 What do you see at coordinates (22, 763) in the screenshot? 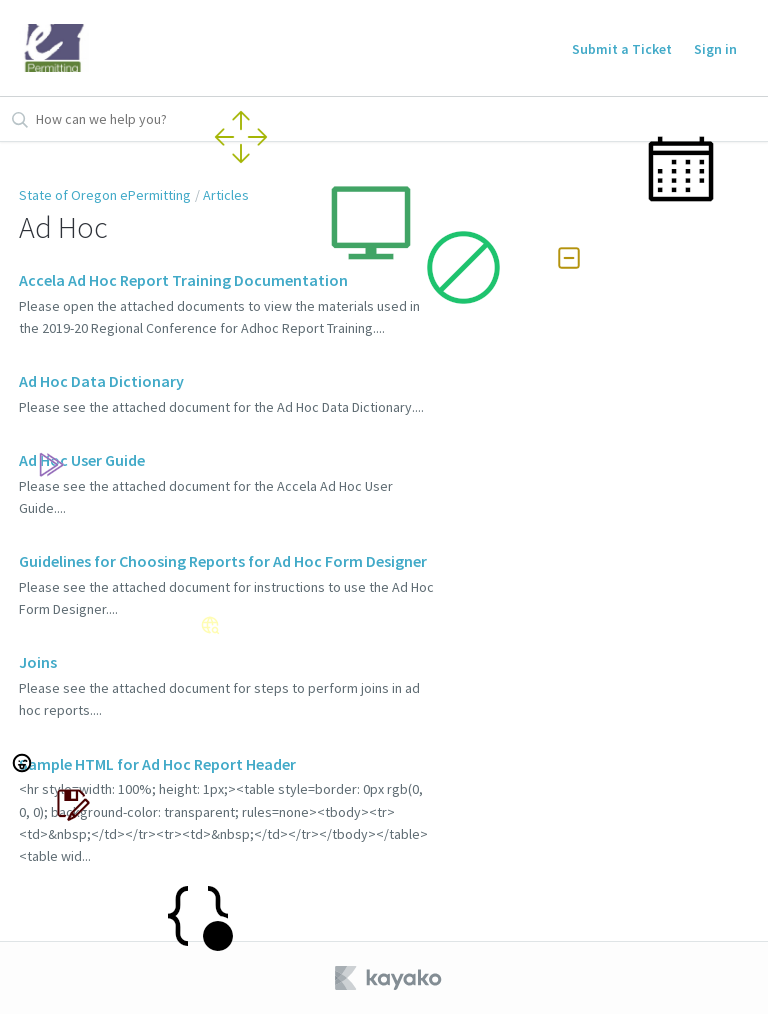
I see `add a playful or silly reaction` at bounding box center [22, 763].